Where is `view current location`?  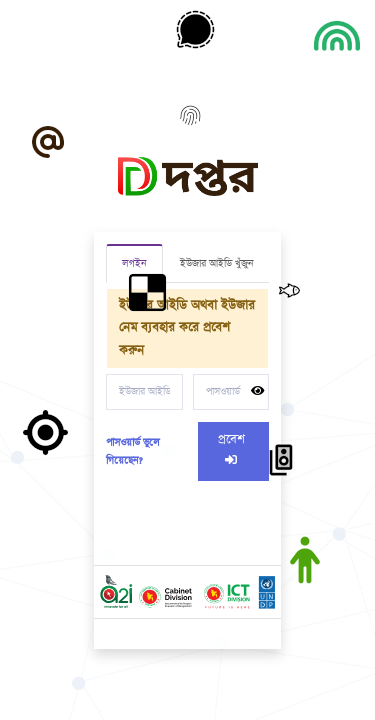
view current location is located at coordinates (45, 432).